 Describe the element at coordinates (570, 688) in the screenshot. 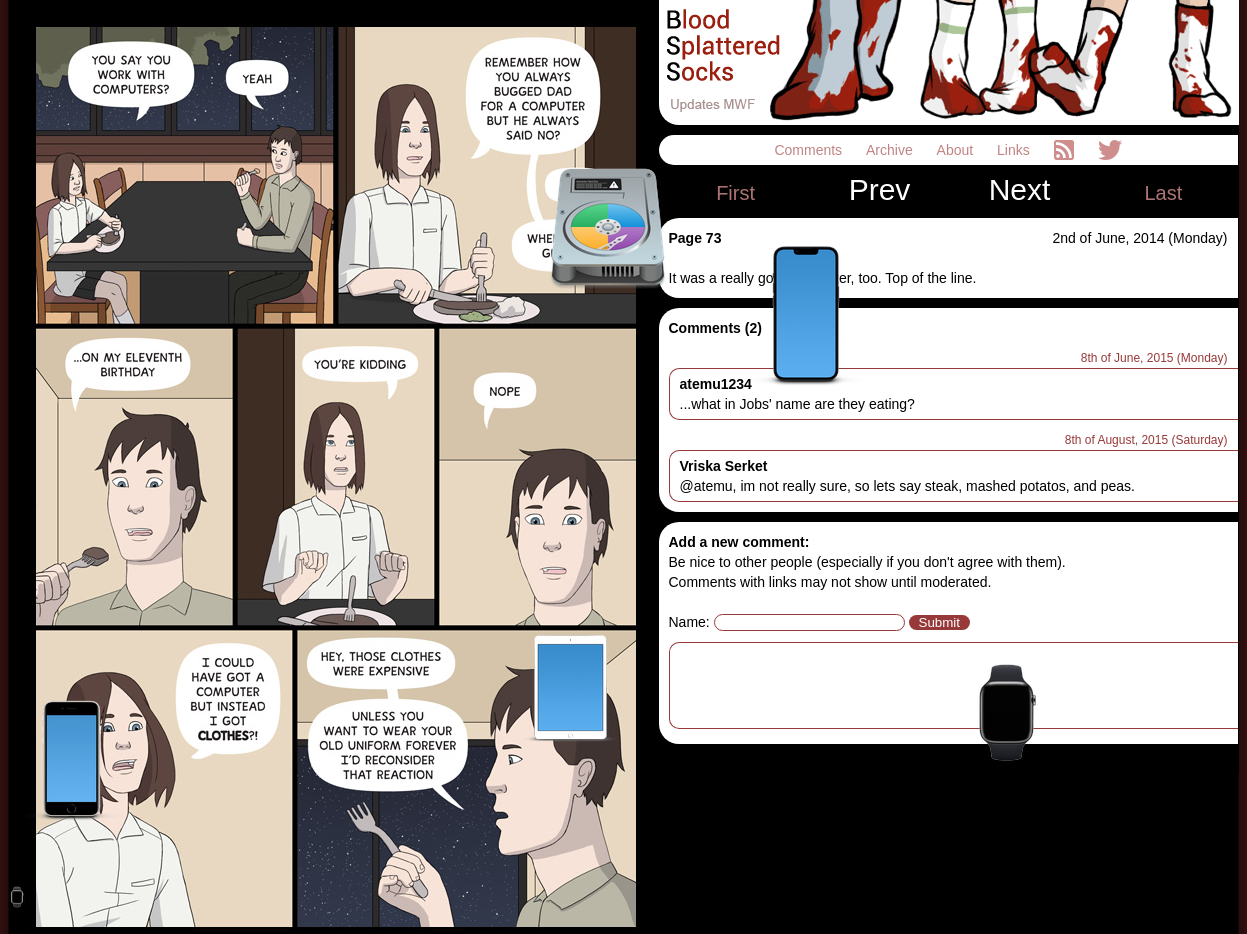

I see `iPad device icon for system identification` at that location.